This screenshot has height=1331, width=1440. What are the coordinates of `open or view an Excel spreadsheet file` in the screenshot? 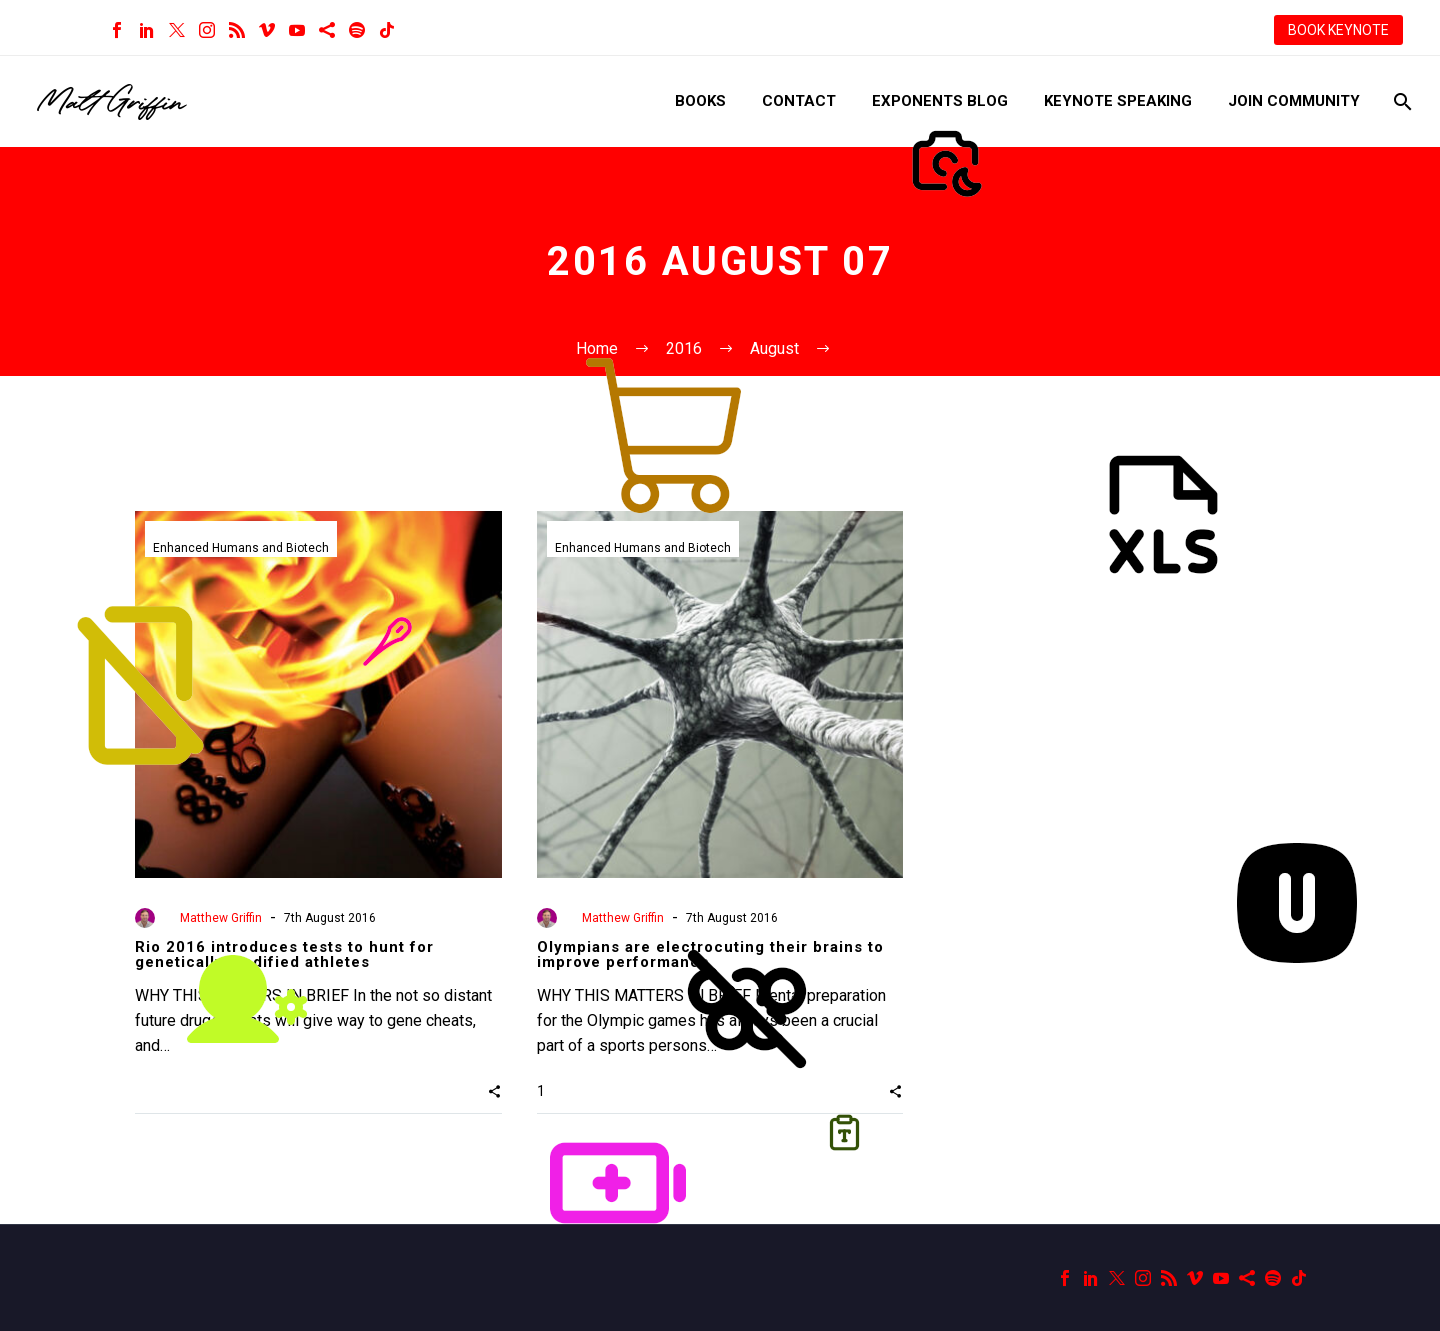 It's located at (1163, 519).